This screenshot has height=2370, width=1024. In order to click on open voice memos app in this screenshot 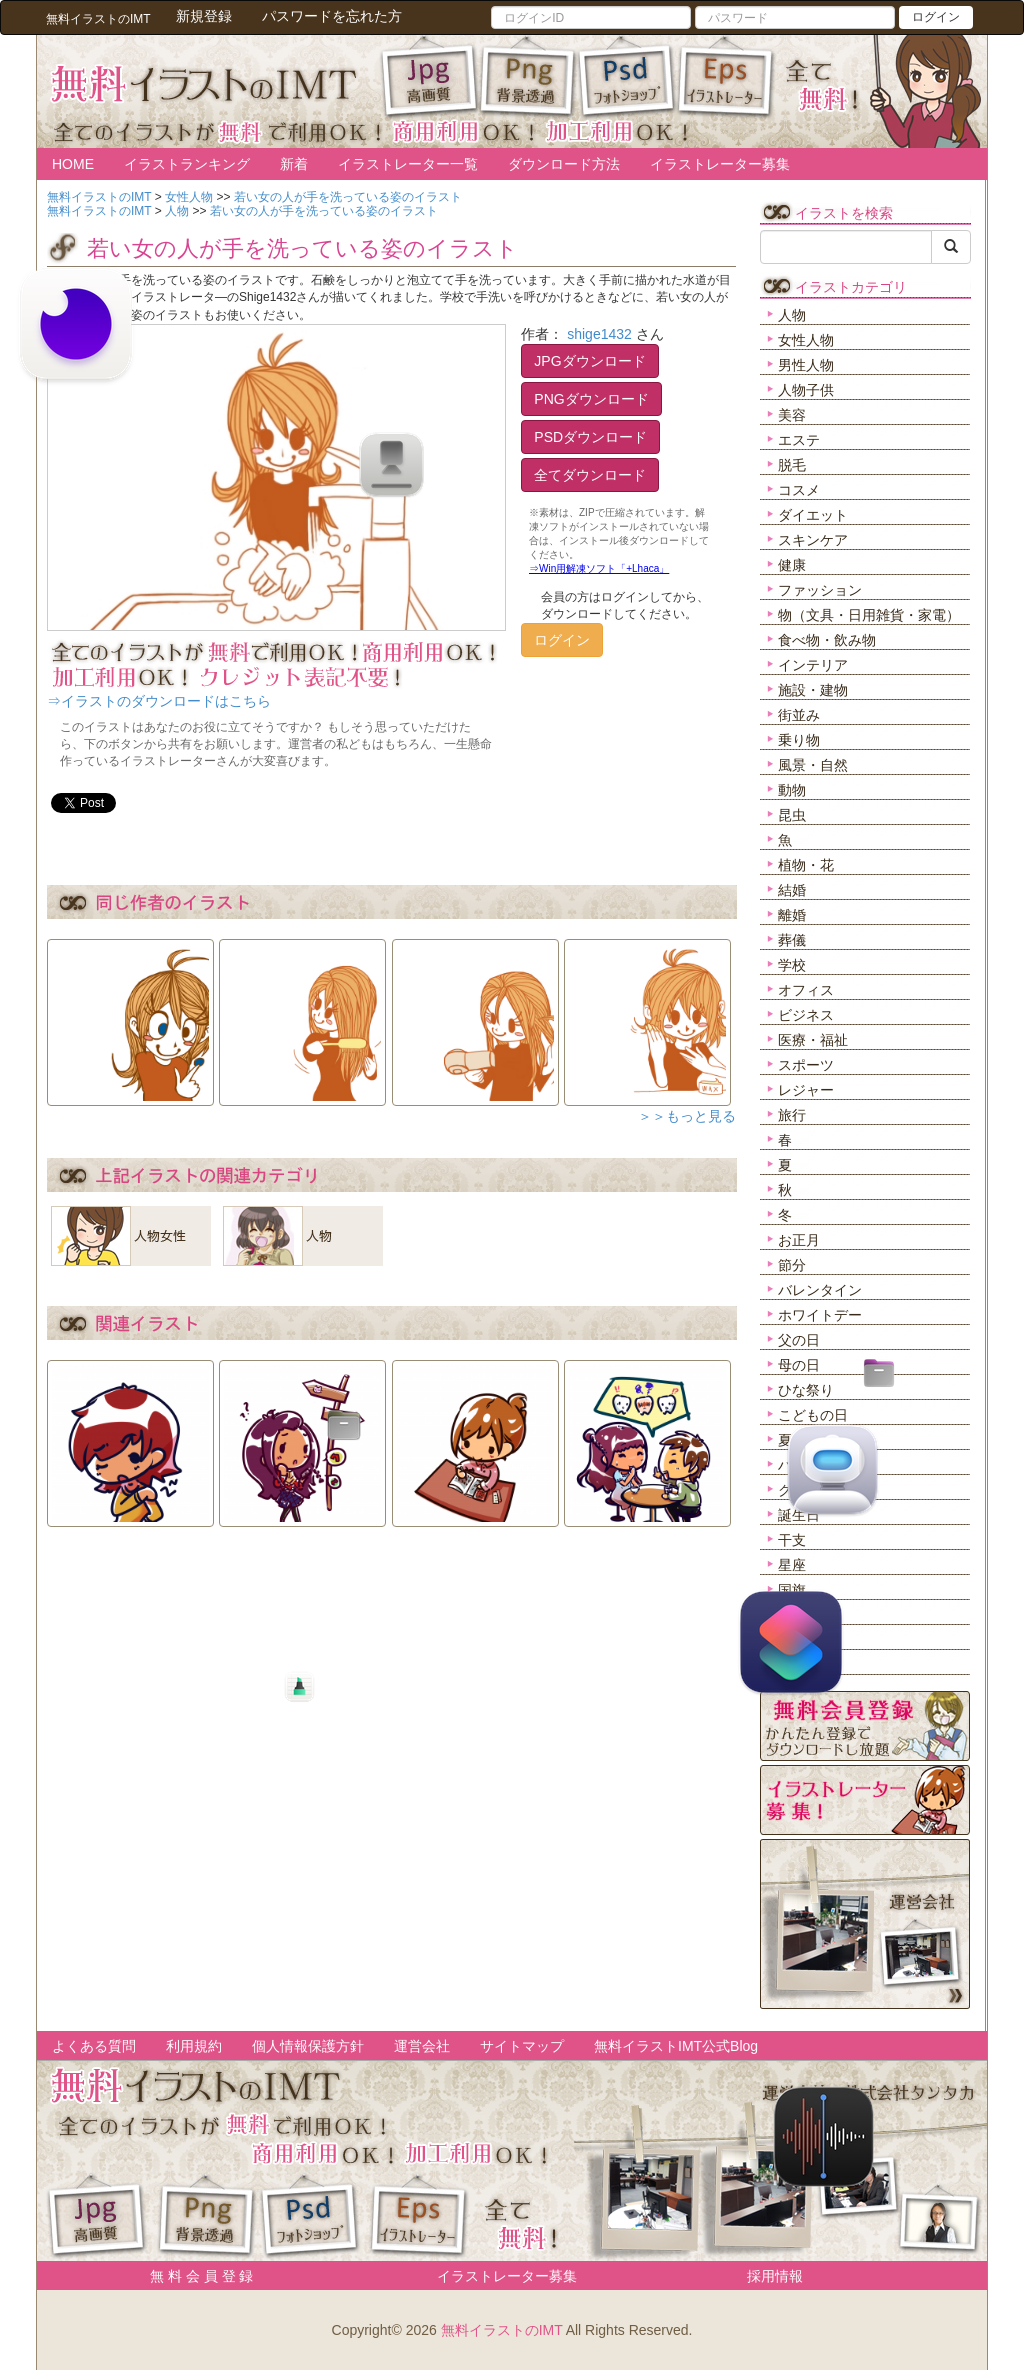, I will do `click(823, 2136)`.